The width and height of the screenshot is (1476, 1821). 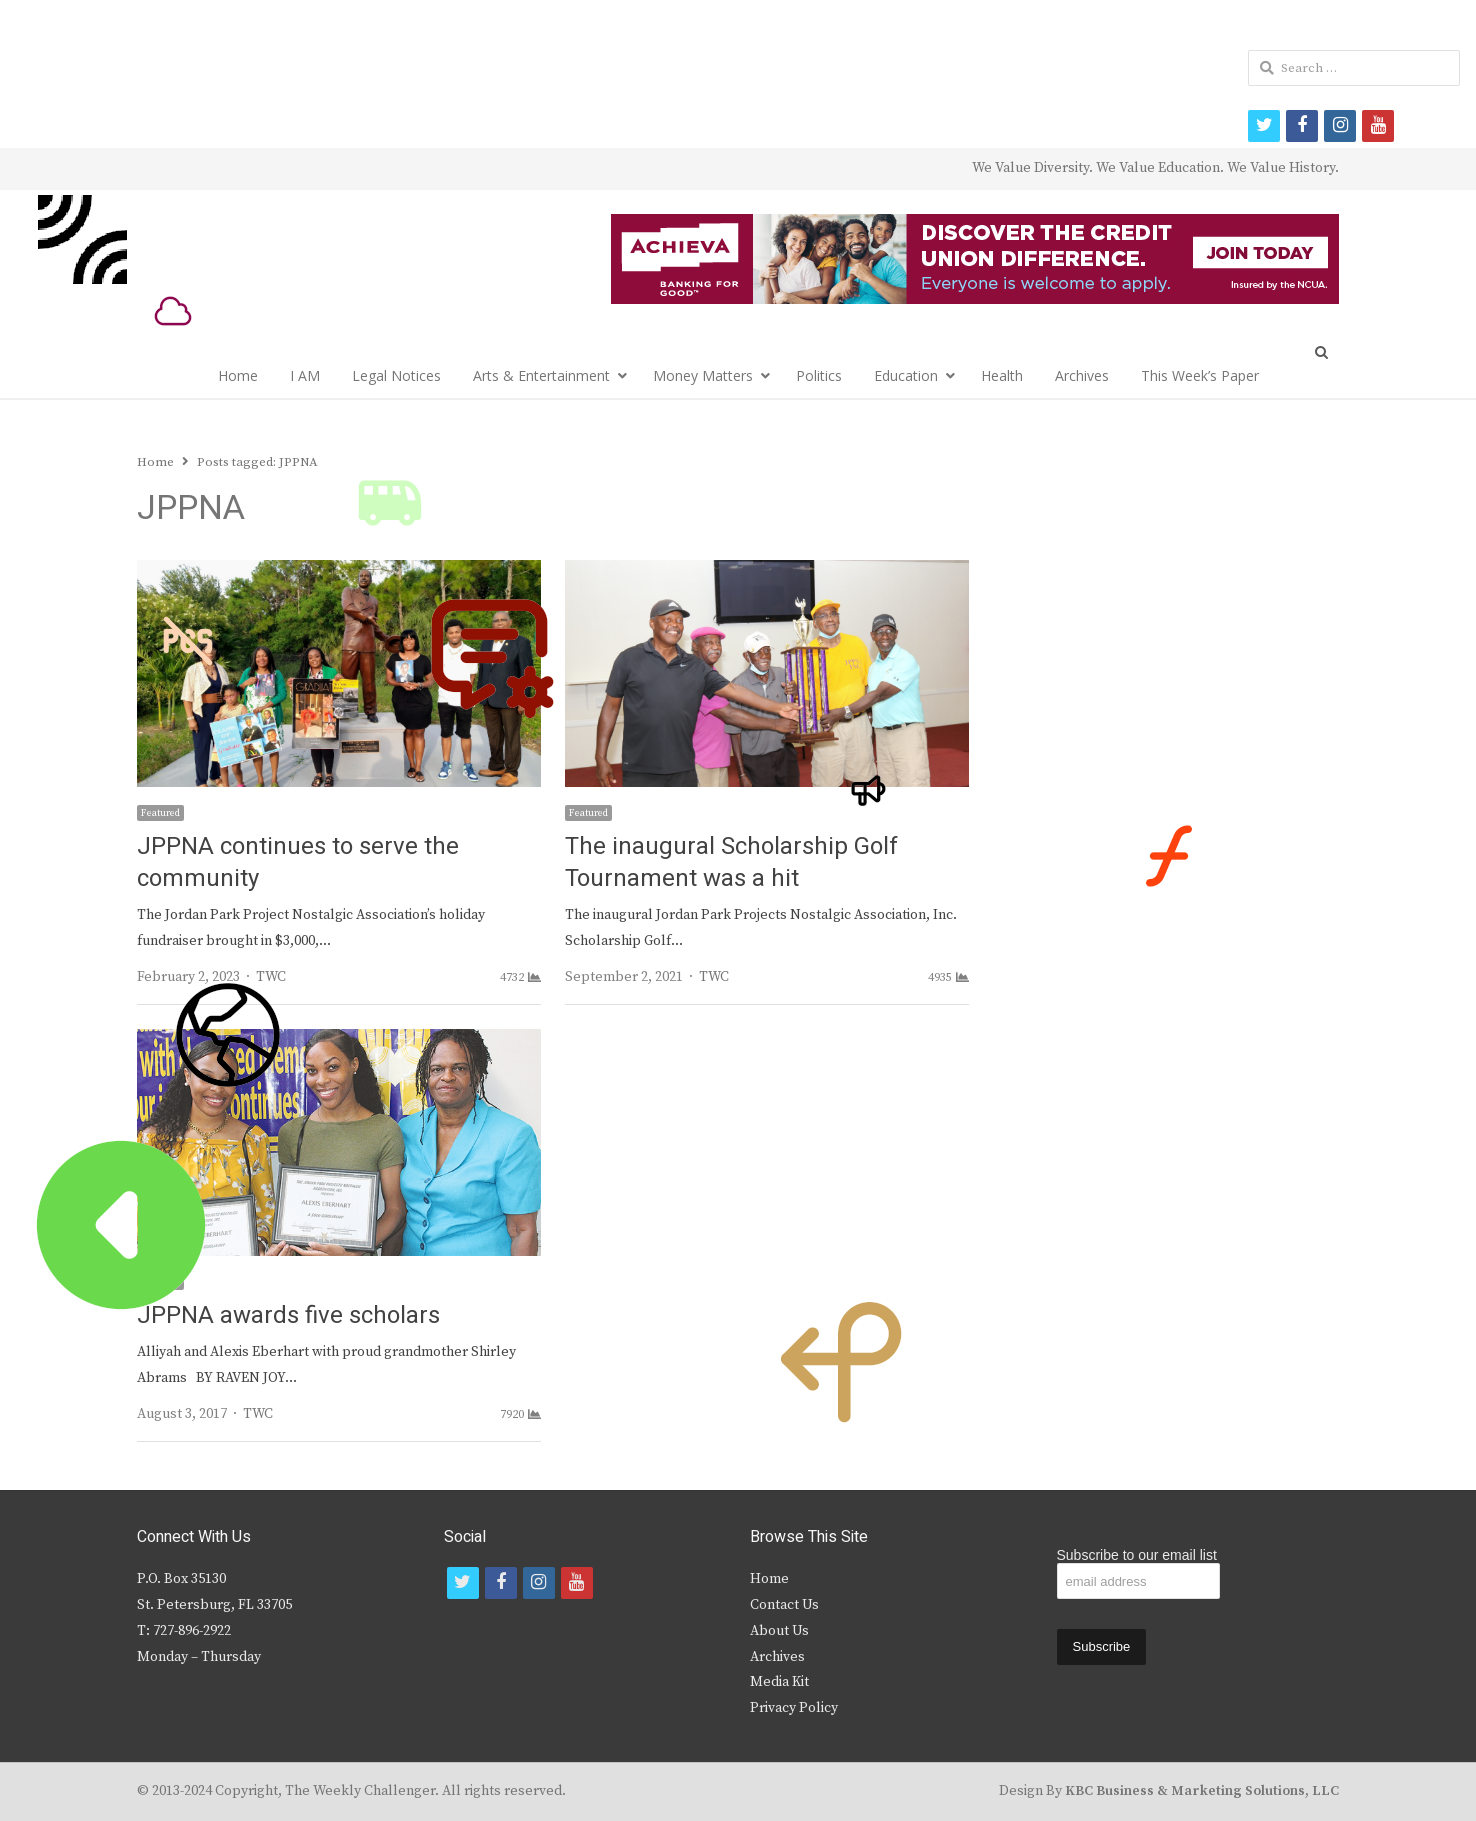 What do you see at coordinates (82, 239) in the screenshot?
I see `enable lens flare or light leak effect` at bounding box center [82, 239].